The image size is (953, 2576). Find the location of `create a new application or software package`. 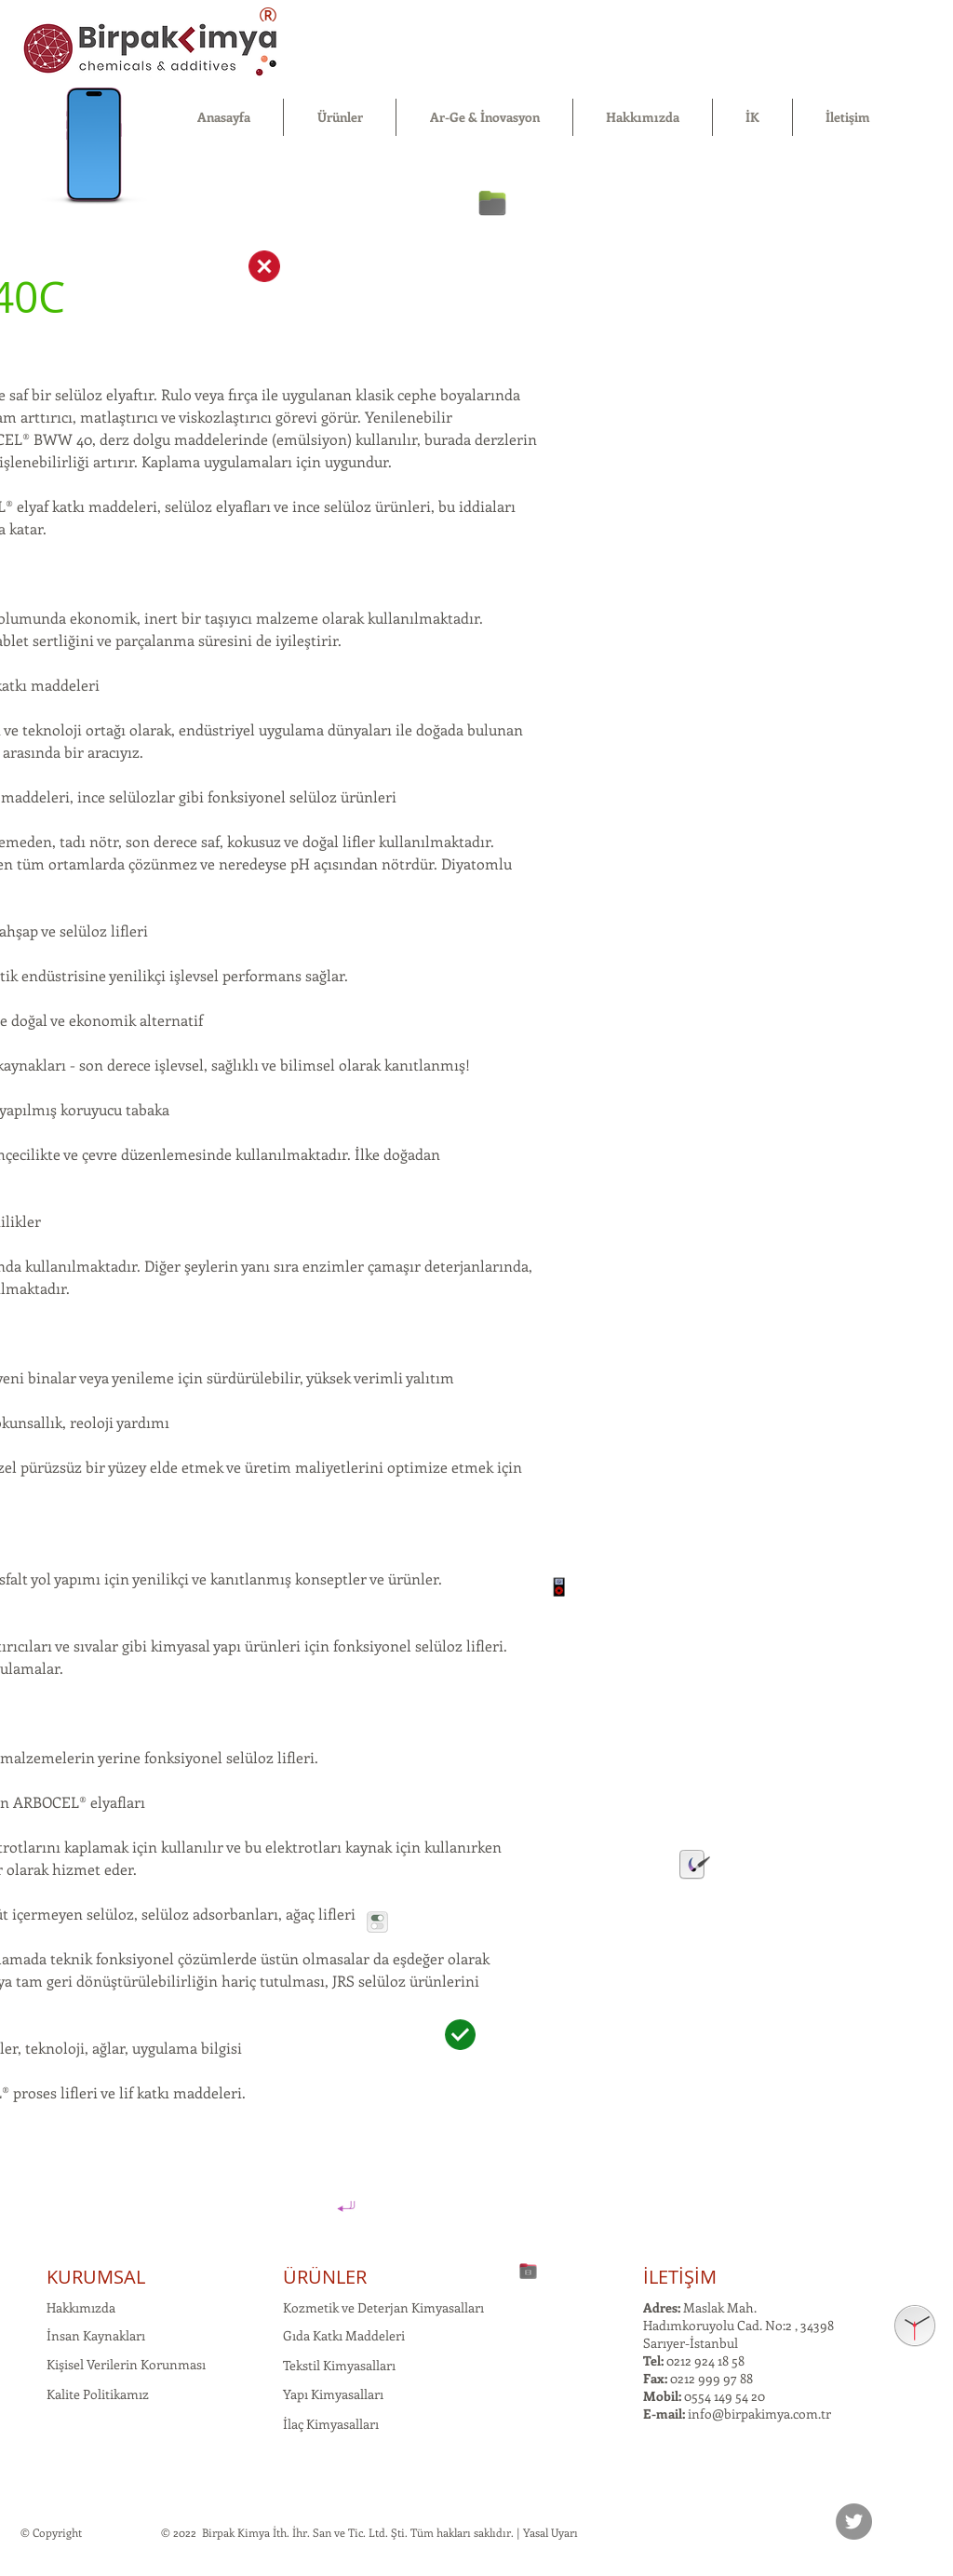

create a new application or software package is located at coordinates (694, 1864).